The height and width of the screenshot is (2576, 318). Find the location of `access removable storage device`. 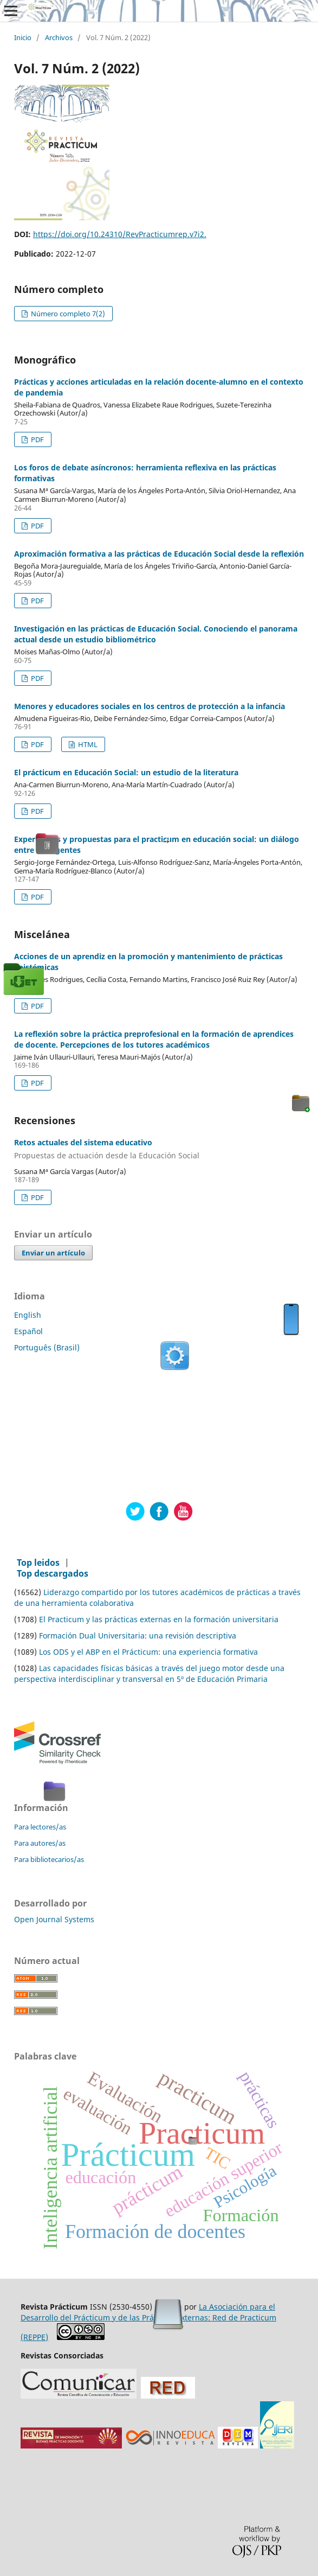

access removable storage device is located at coordinates (168, 2314).